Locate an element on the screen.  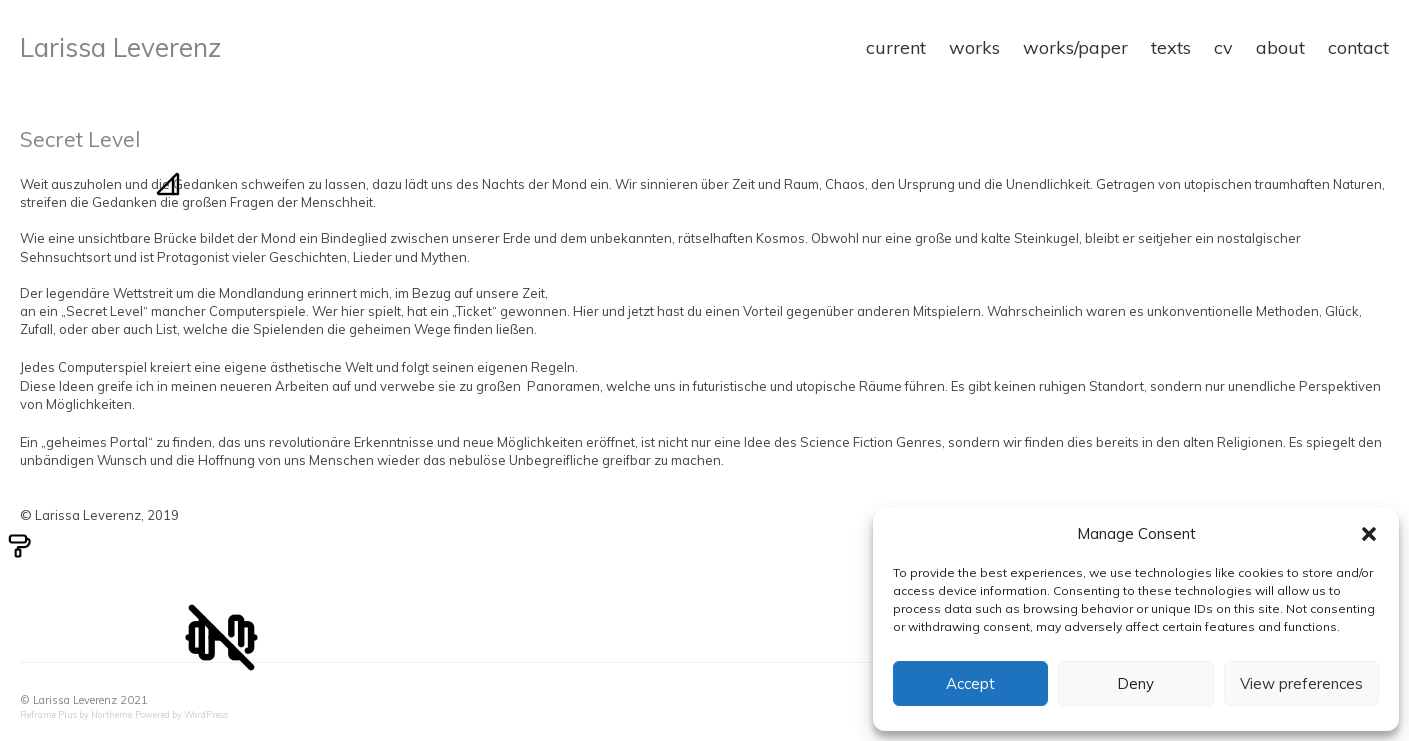
disable workout tracking is located at coordinates (221, 637).